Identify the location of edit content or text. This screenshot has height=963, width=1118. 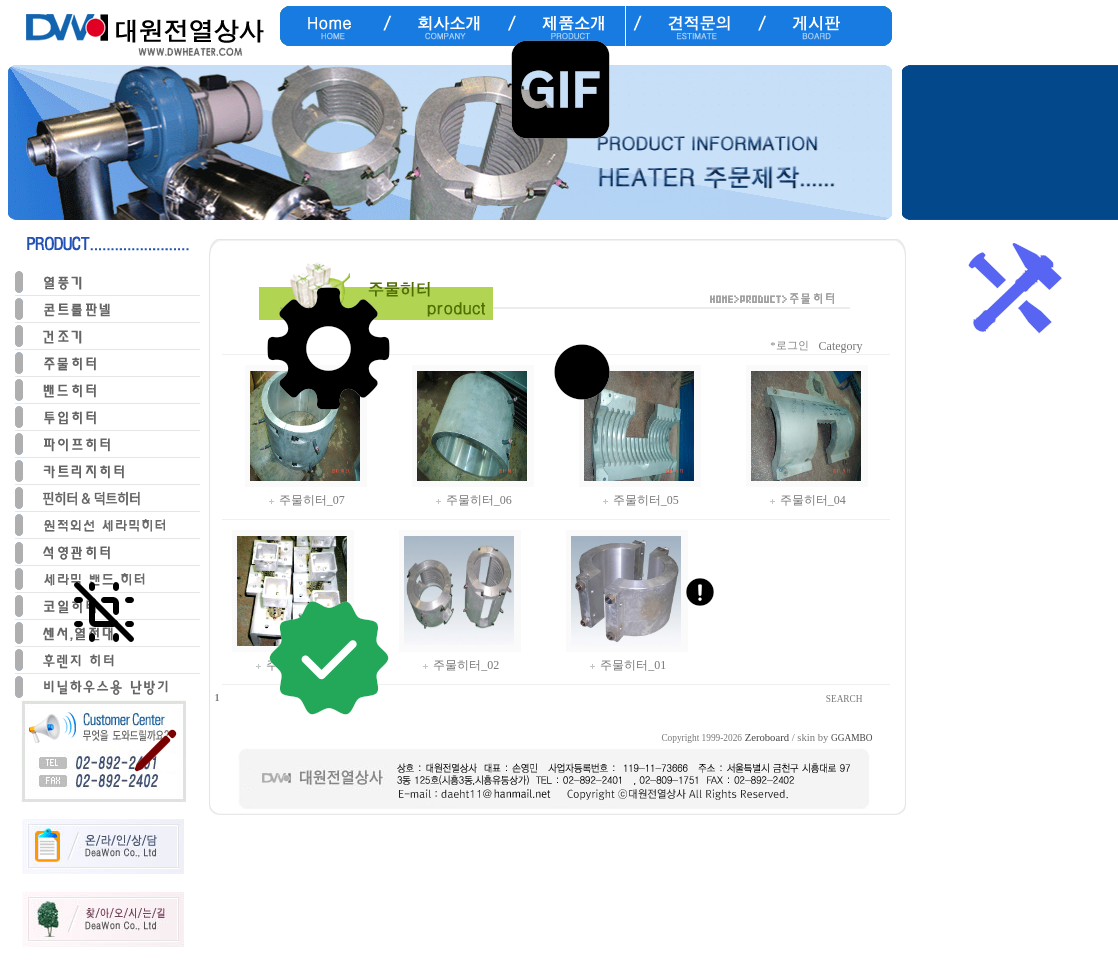
(155, 750).